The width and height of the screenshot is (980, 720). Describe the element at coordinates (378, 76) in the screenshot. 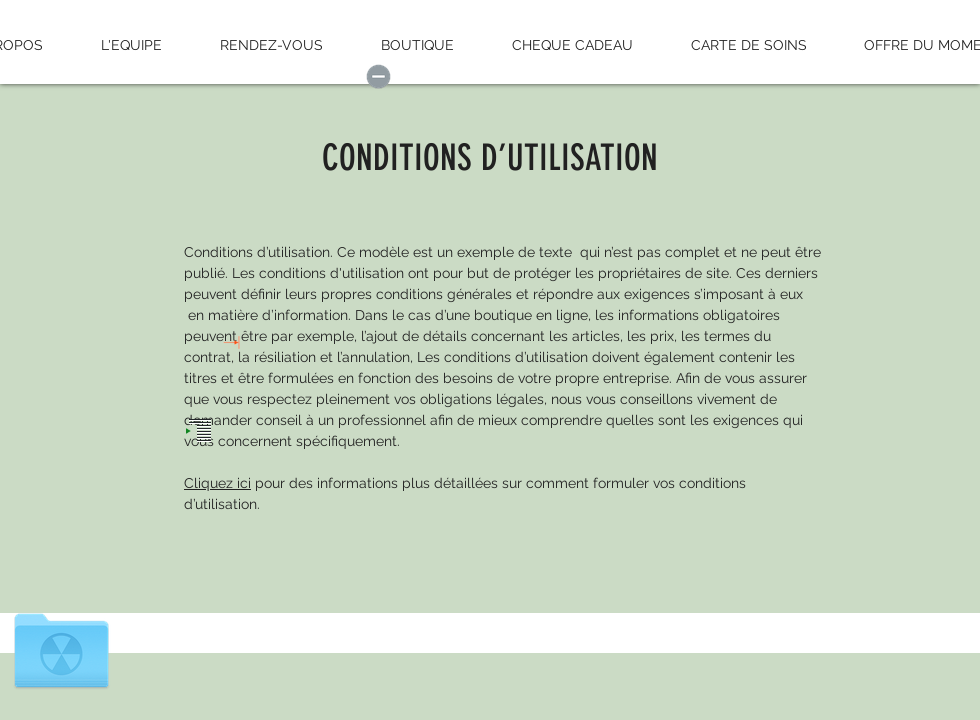

I see `indicates file excluded from dropbox selective sync` at that location.